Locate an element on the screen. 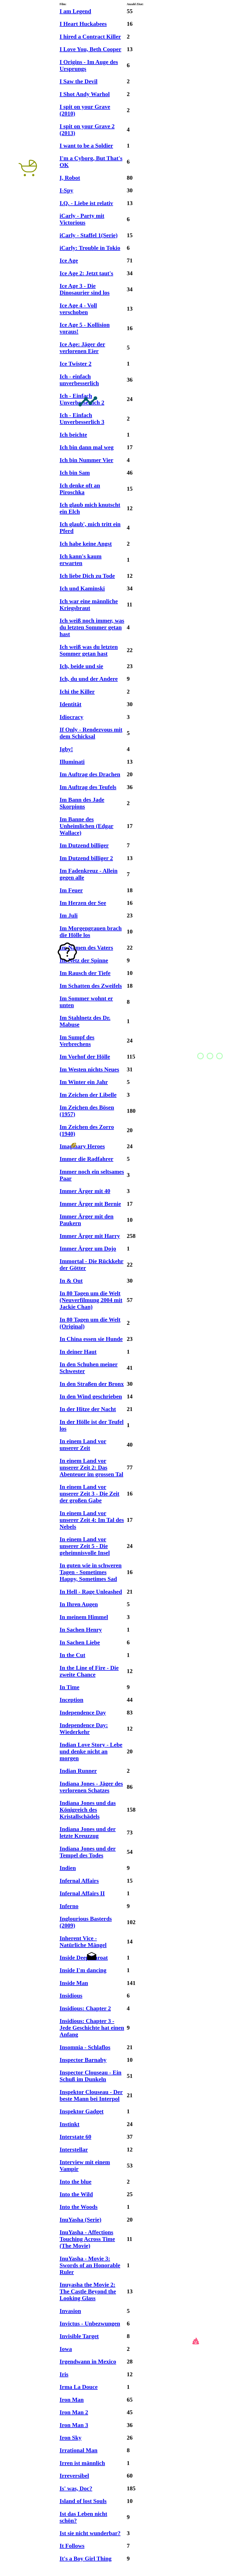 This screenshot has width=231, height=2576. indicates unverified status or identity is located at coordinates (67, 952).